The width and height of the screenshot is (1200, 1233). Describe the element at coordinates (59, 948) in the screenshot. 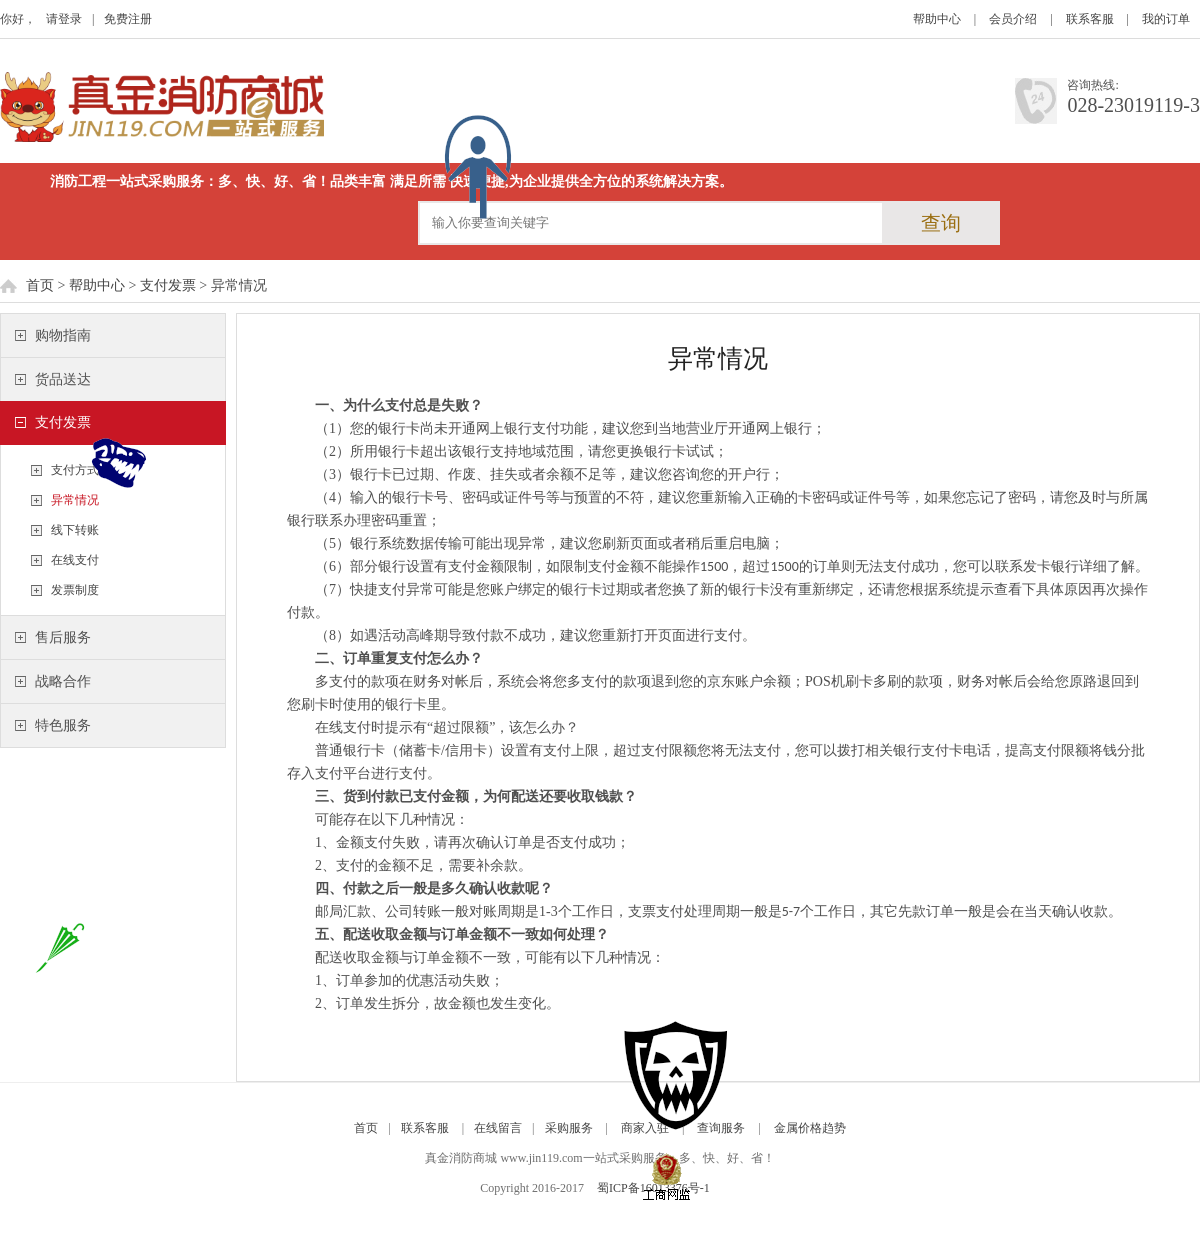

I see `select umbrella bayonet weapon in game inventory` at that location.